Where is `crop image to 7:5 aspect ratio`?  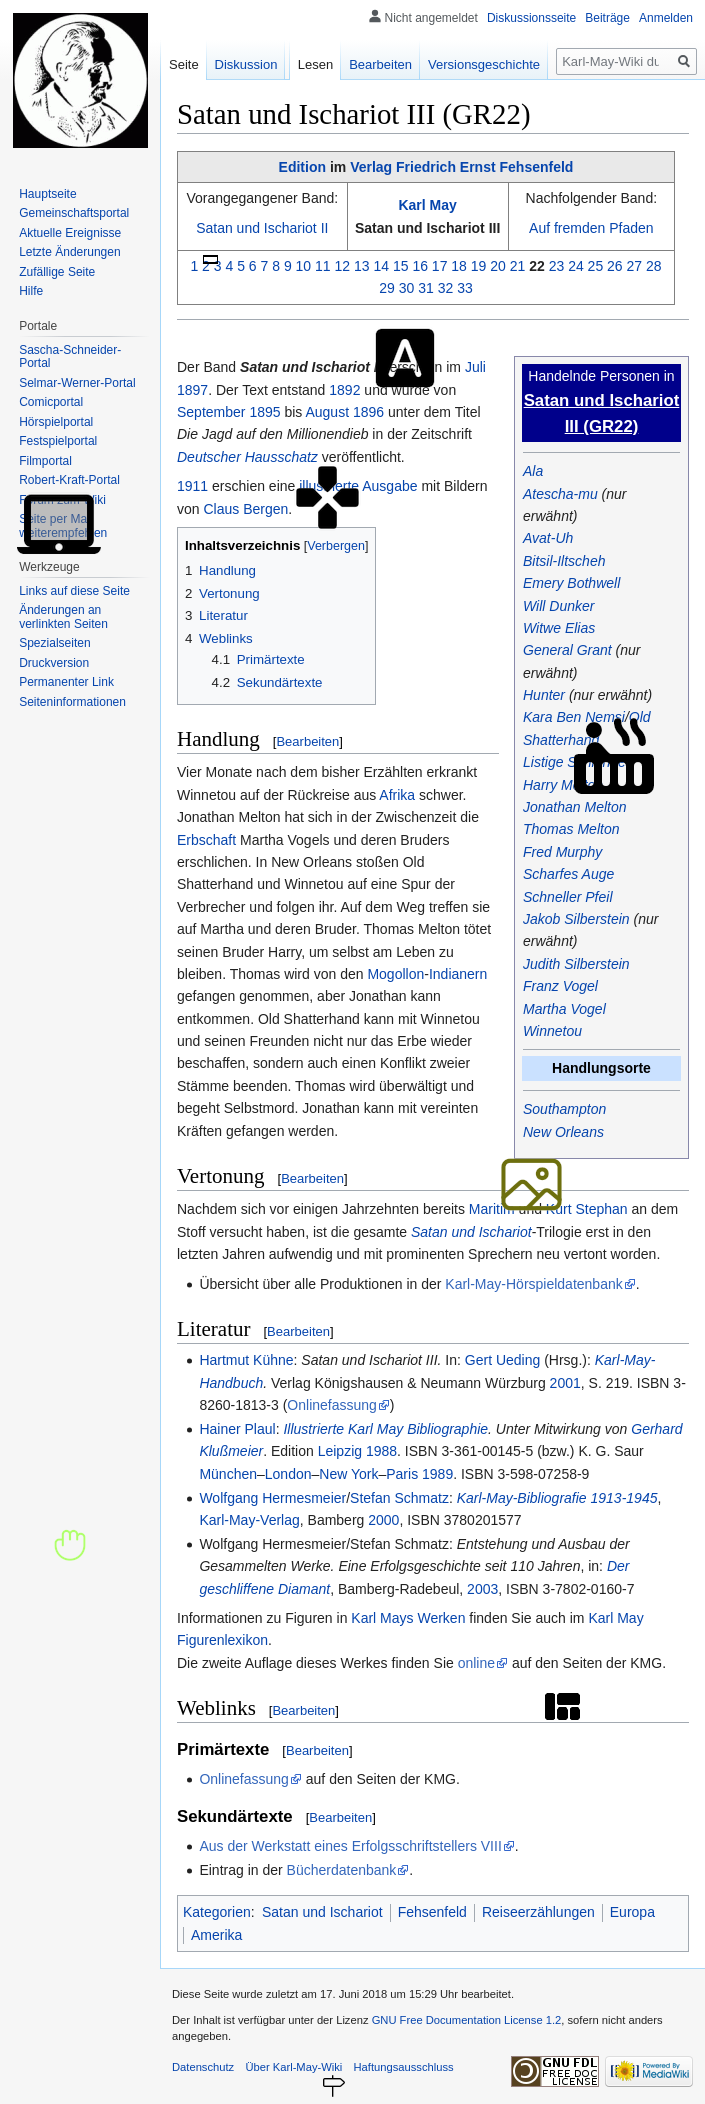
crop image to 7:5 aspect ratio is located at coordinates (210, 259).